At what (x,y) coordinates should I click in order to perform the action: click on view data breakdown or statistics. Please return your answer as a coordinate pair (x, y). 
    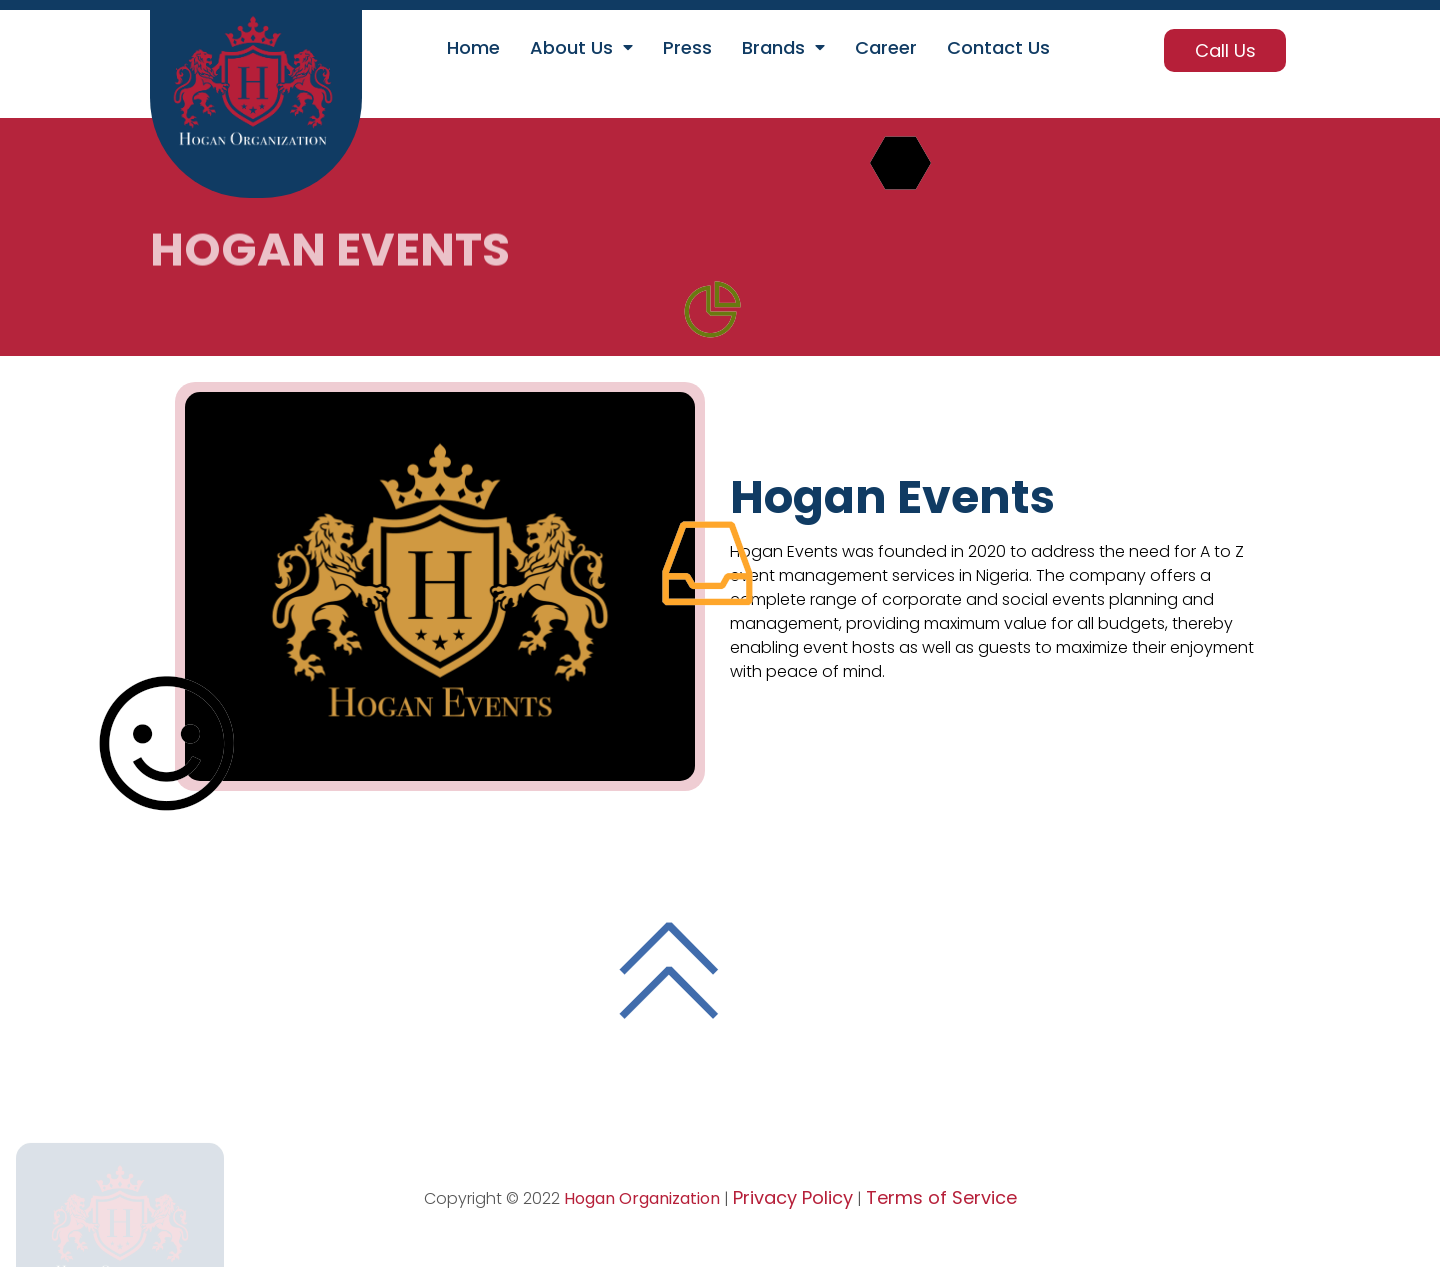
    Looking at the image, I should click on (710, 311).